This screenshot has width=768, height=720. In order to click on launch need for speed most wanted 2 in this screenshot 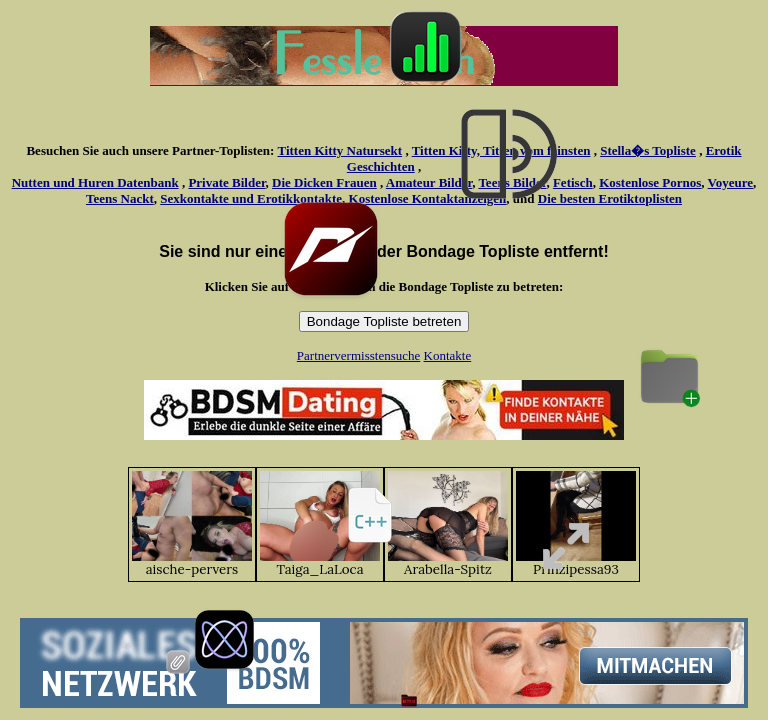, I will do `click(331, 249)`.